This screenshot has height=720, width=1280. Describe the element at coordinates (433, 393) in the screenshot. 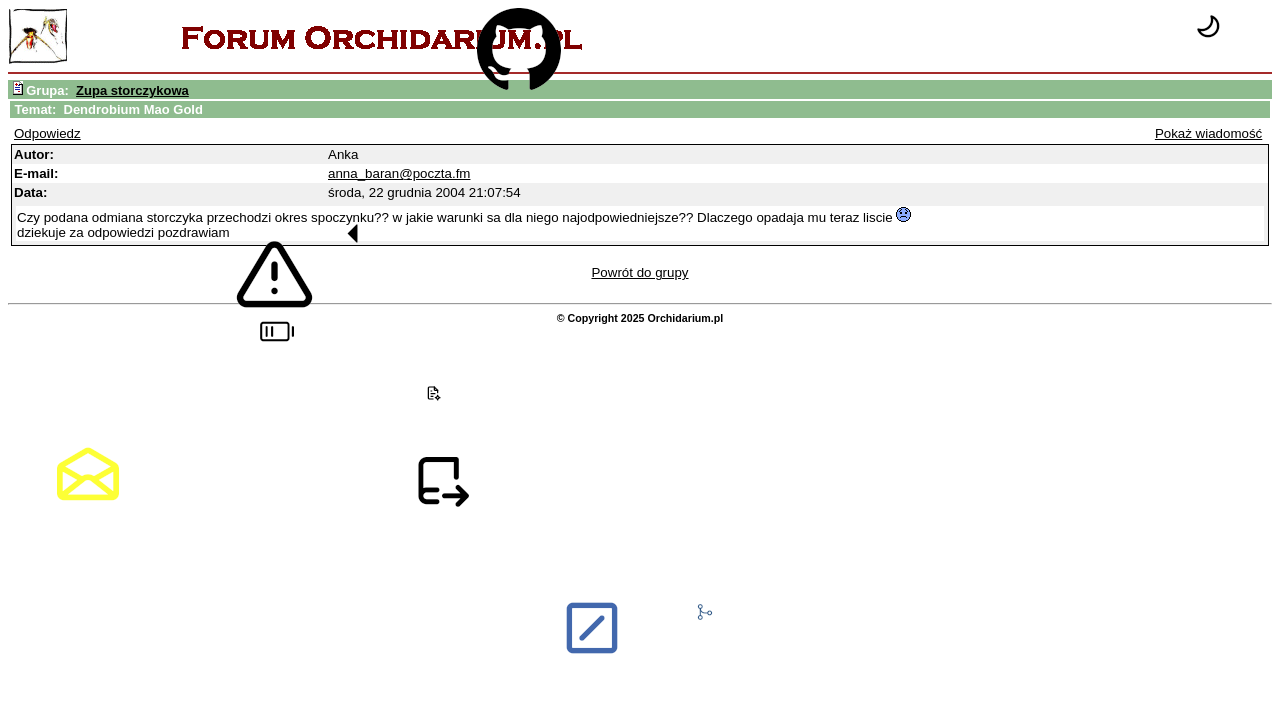

I see `generate AI-powered text or document` at that location.